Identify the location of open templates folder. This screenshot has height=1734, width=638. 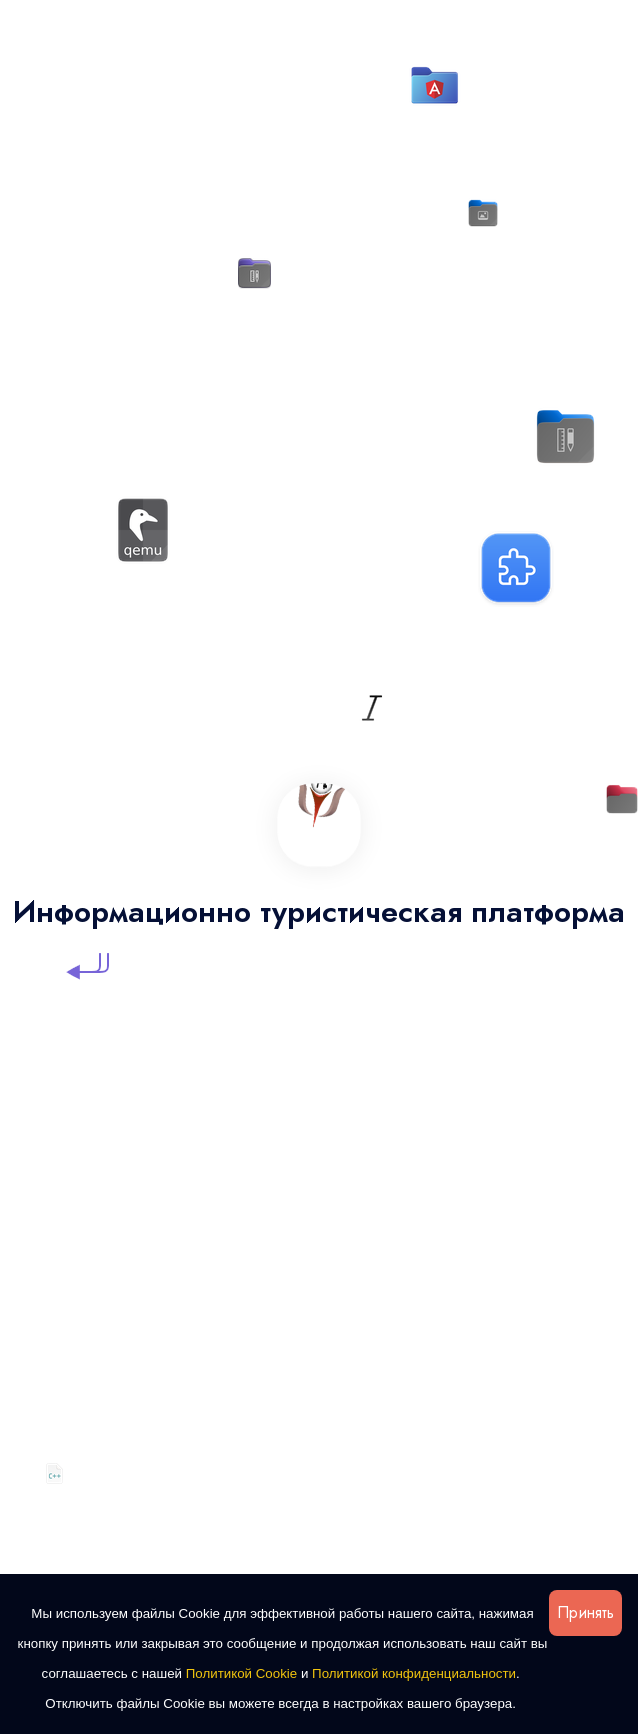
(254, 272).